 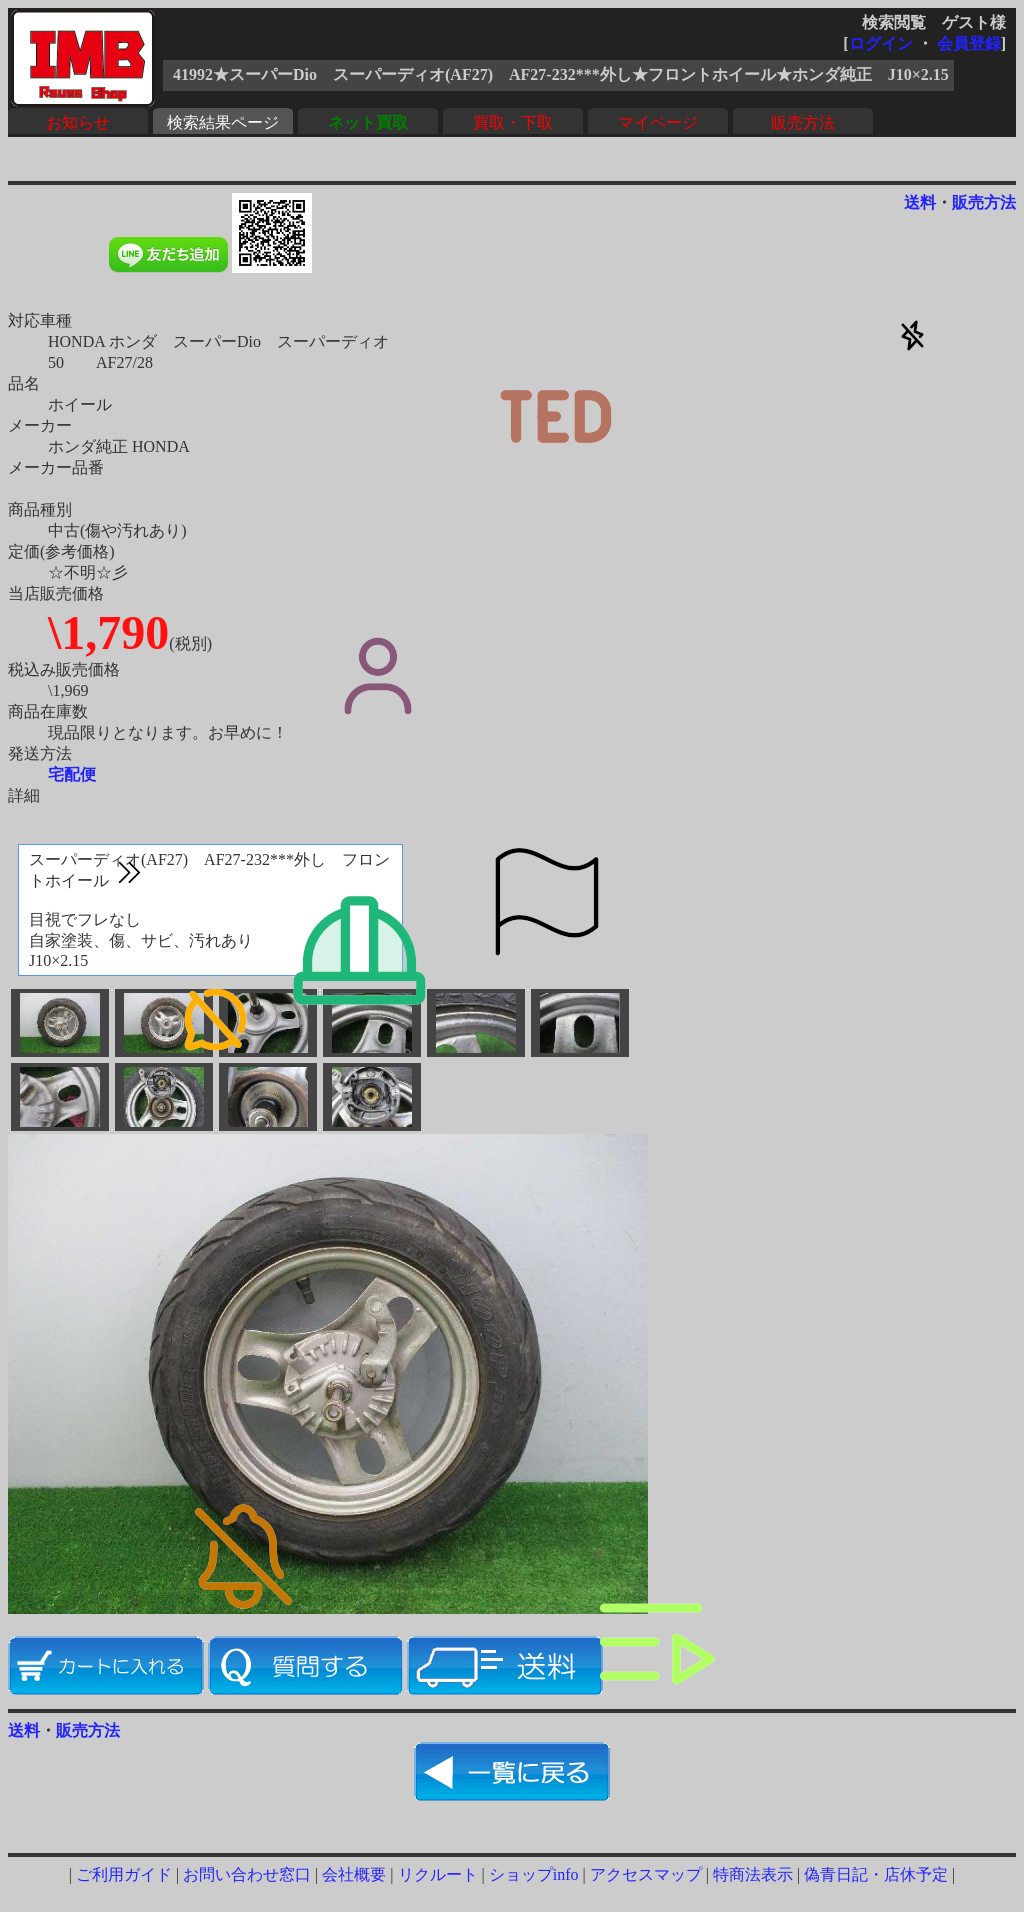 What do you see at coordinates (243, 1556) in the screenshot?
I see `mute or disable notifications` at bounding box center [243, 1556].